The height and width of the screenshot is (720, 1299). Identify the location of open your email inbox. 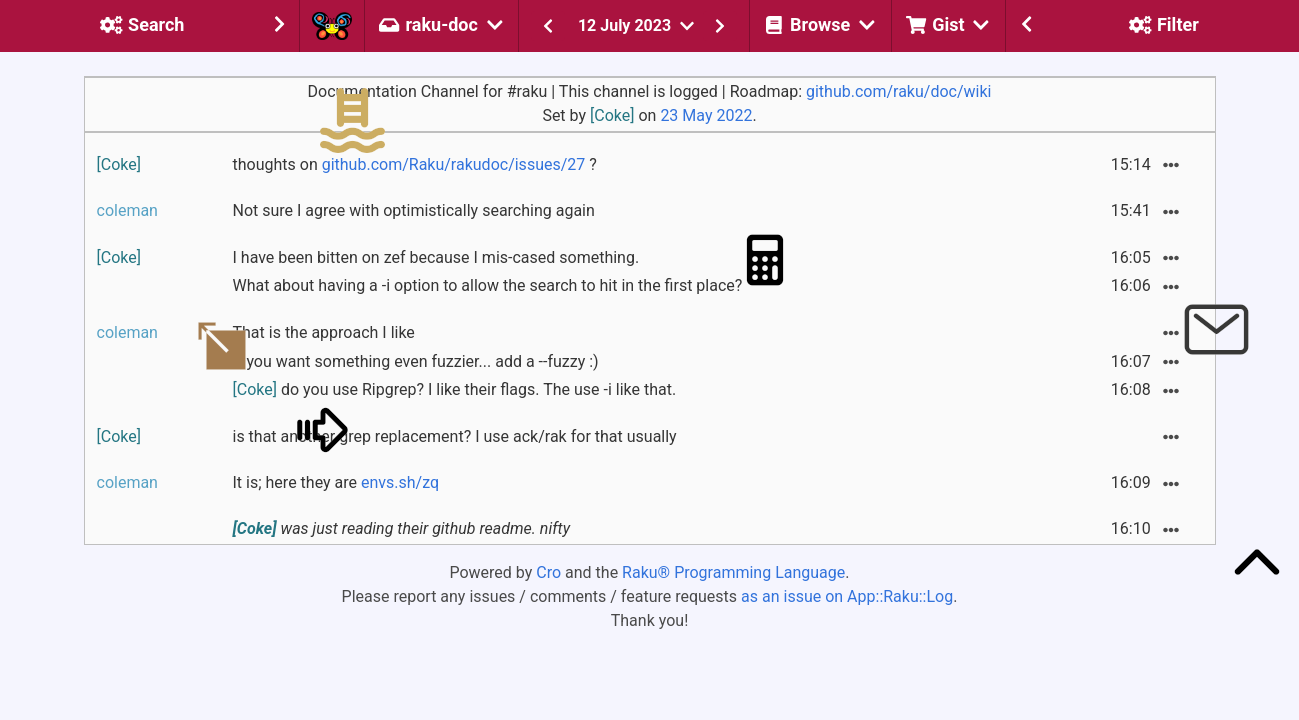
(1216, 329).